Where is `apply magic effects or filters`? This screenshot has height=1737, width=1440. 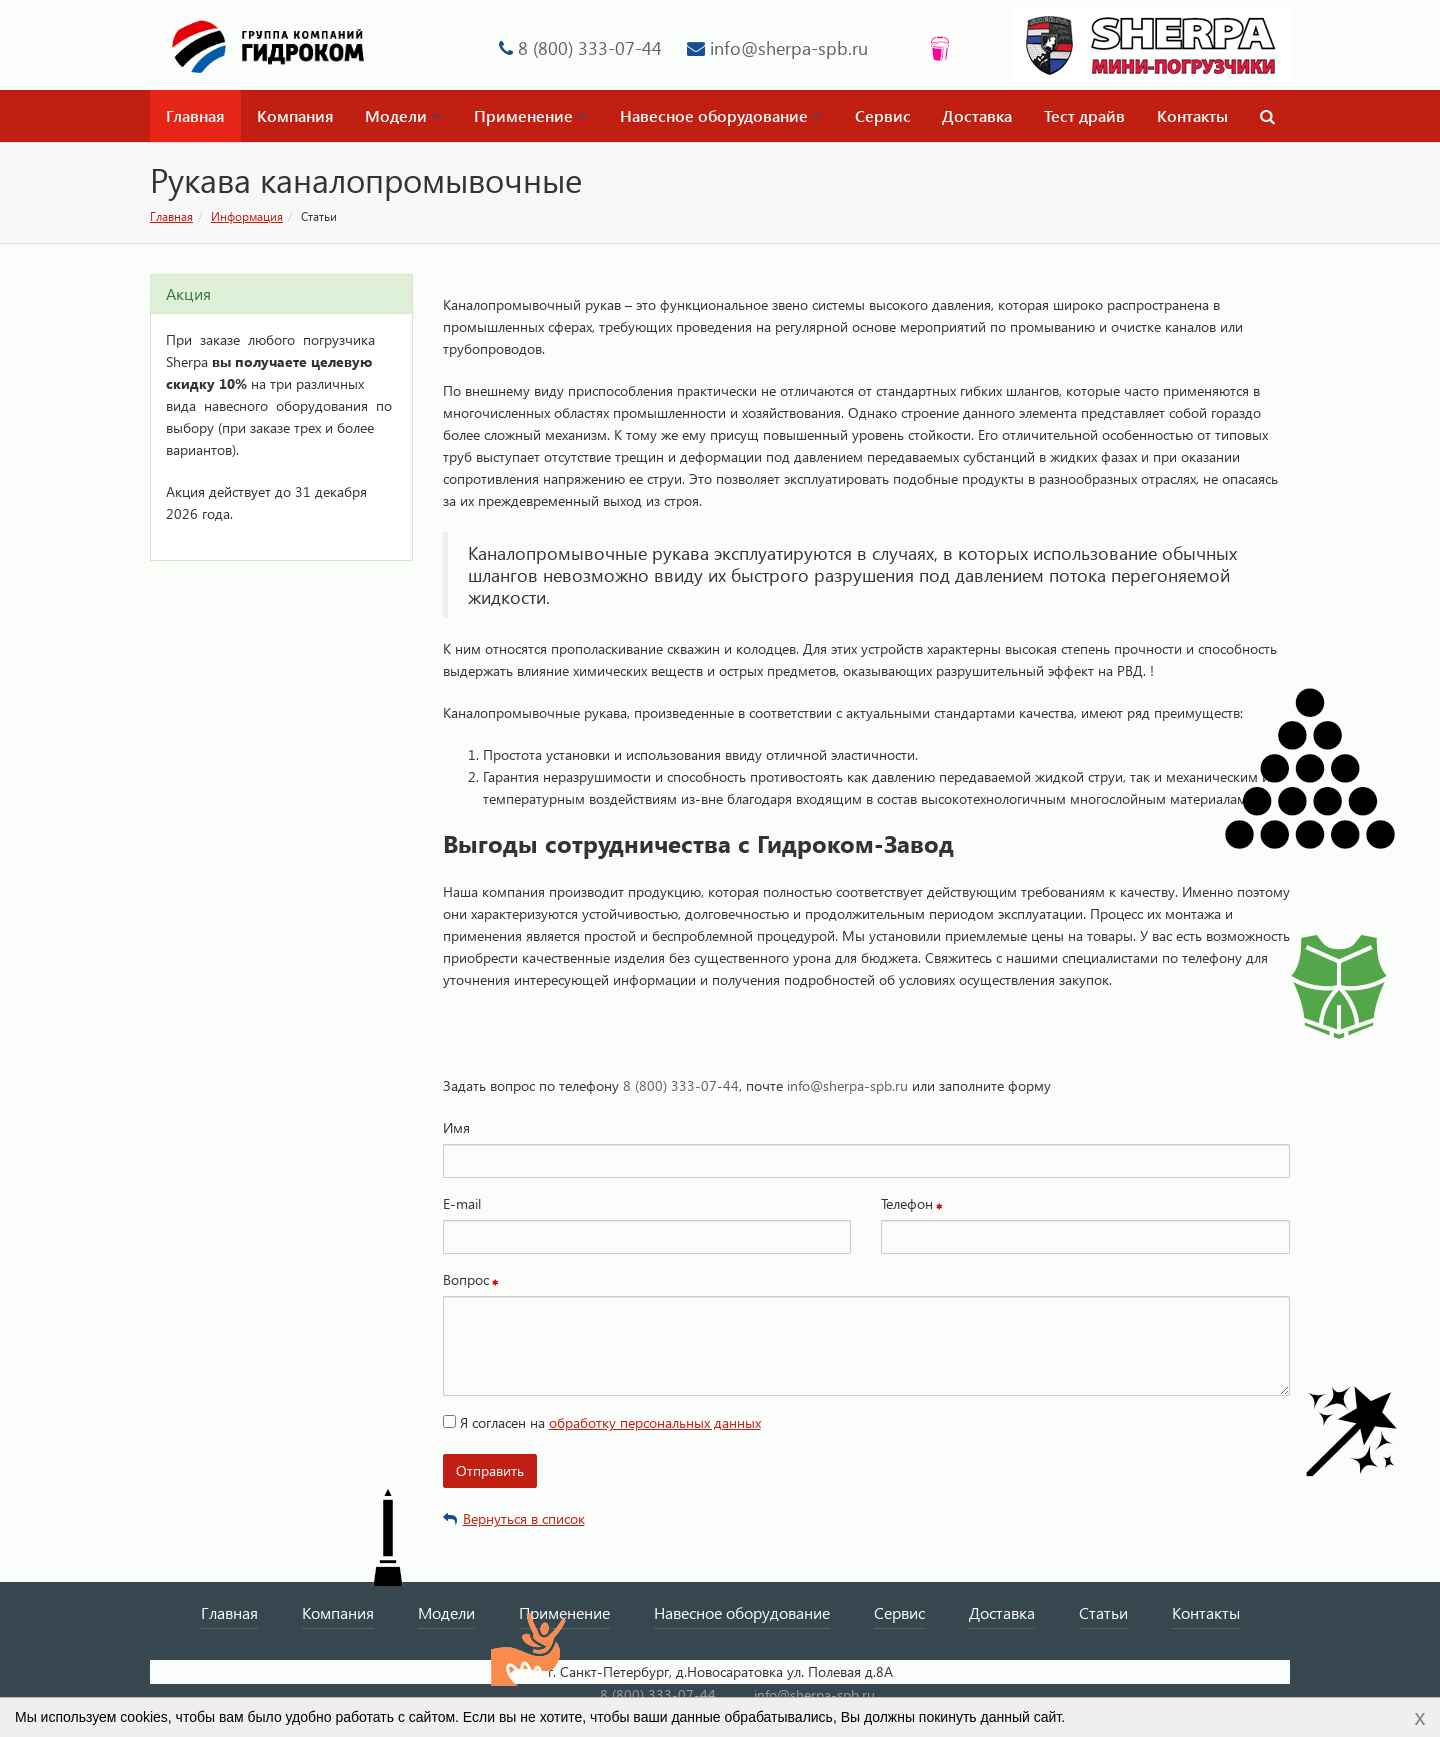 apply magic effects or filters is located at coordinates (1352, 1431).